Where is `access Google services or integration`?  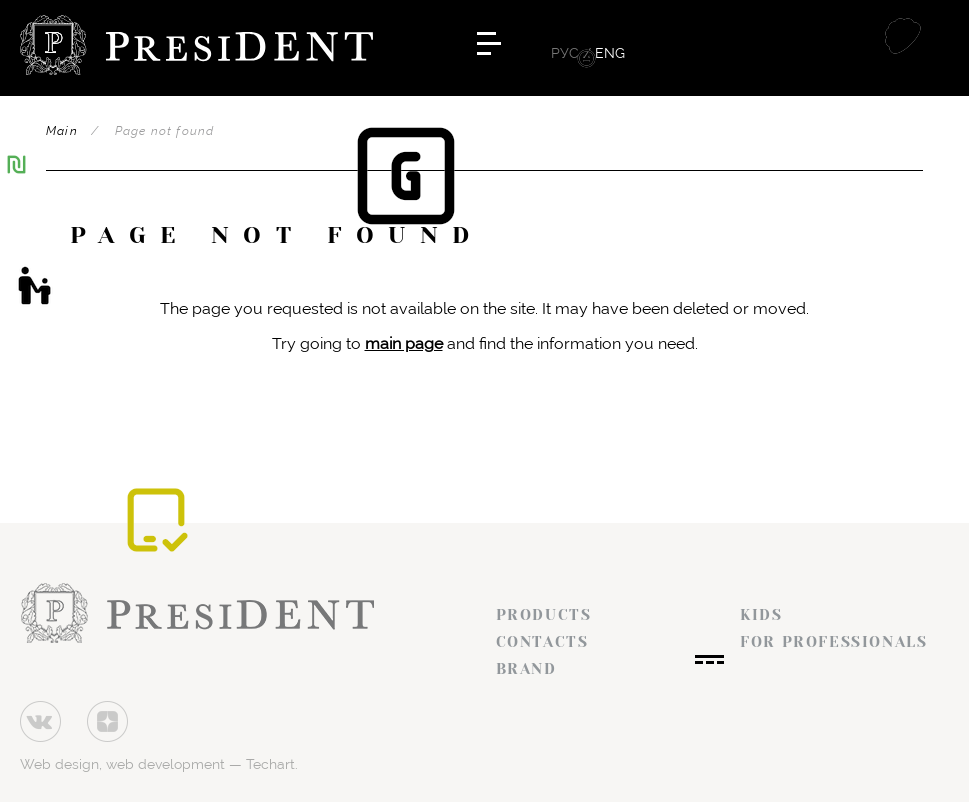
access Google services or integration is located at coordinates (406, 176).